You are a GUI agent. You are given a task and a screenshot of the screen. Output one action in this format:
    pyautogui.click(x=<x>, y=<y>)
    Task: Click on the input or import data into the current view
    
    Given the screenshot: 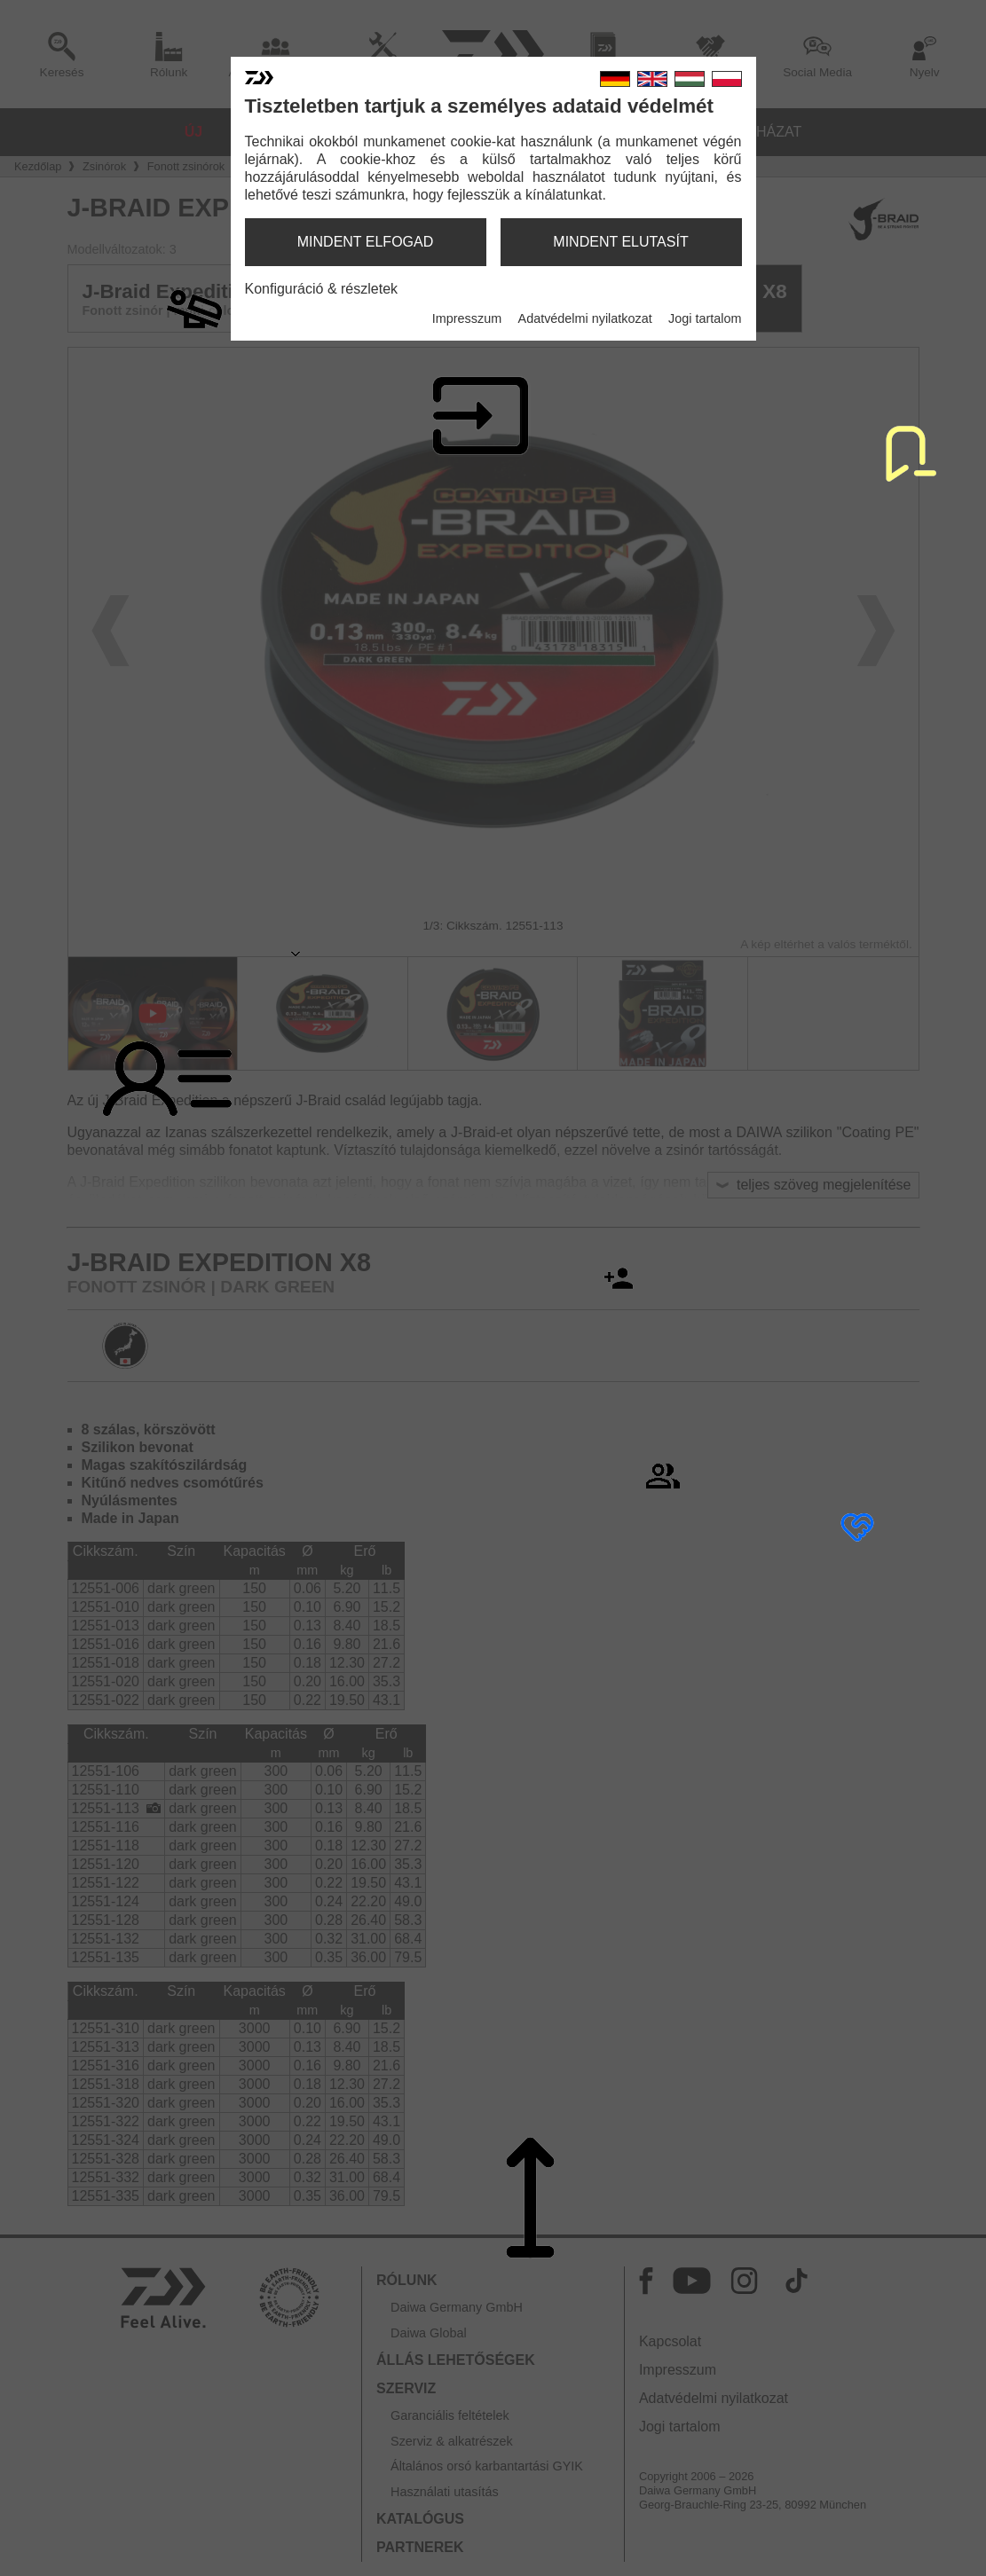 What is the action you would take?
    pyautogui.click(x=480, y=415)
    